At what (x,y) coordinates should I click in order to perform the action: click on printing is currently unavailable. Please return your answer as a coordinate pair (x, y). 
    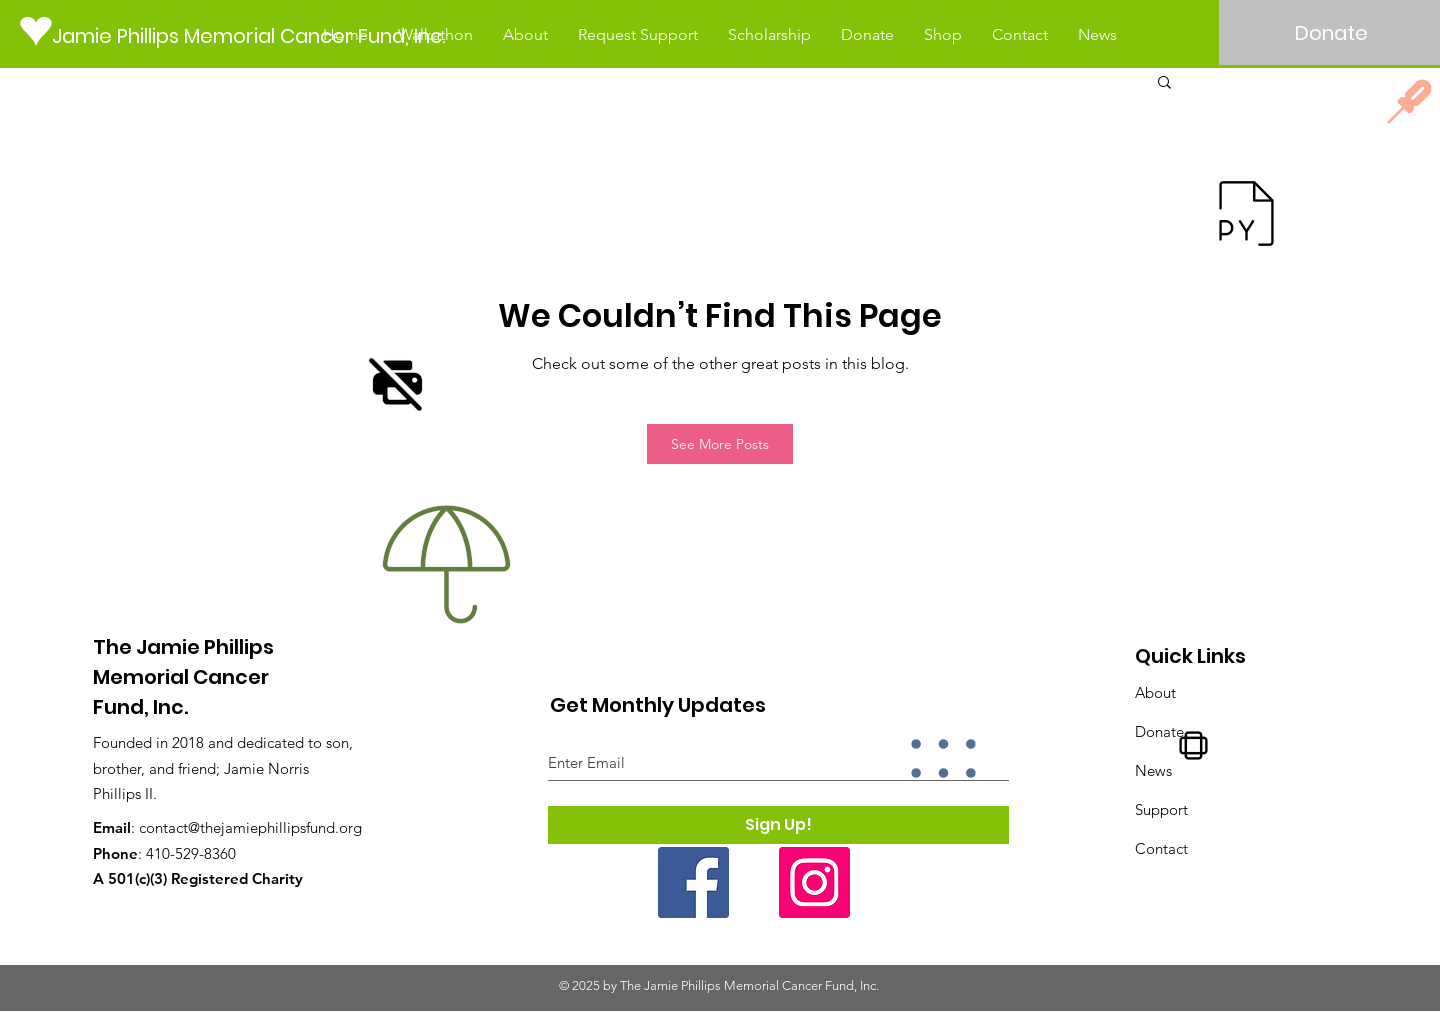
    Looking at the image, I should click on (397, 382).